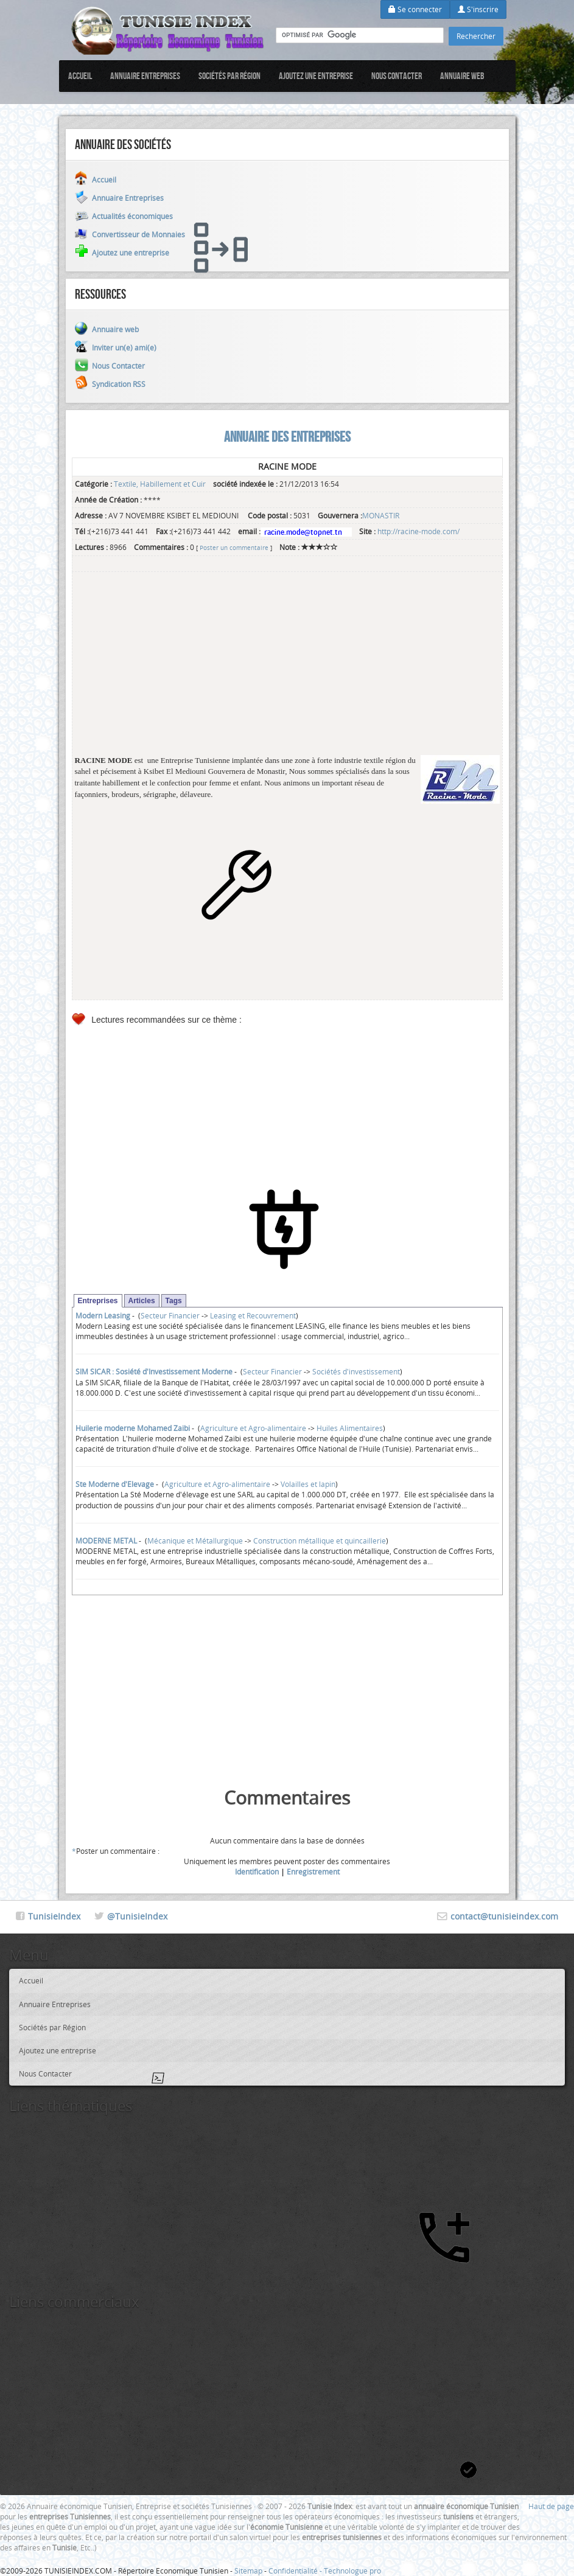 This screenshot has width=574, height=2576. I want to click on device is currently charging, so click(284, 1229).